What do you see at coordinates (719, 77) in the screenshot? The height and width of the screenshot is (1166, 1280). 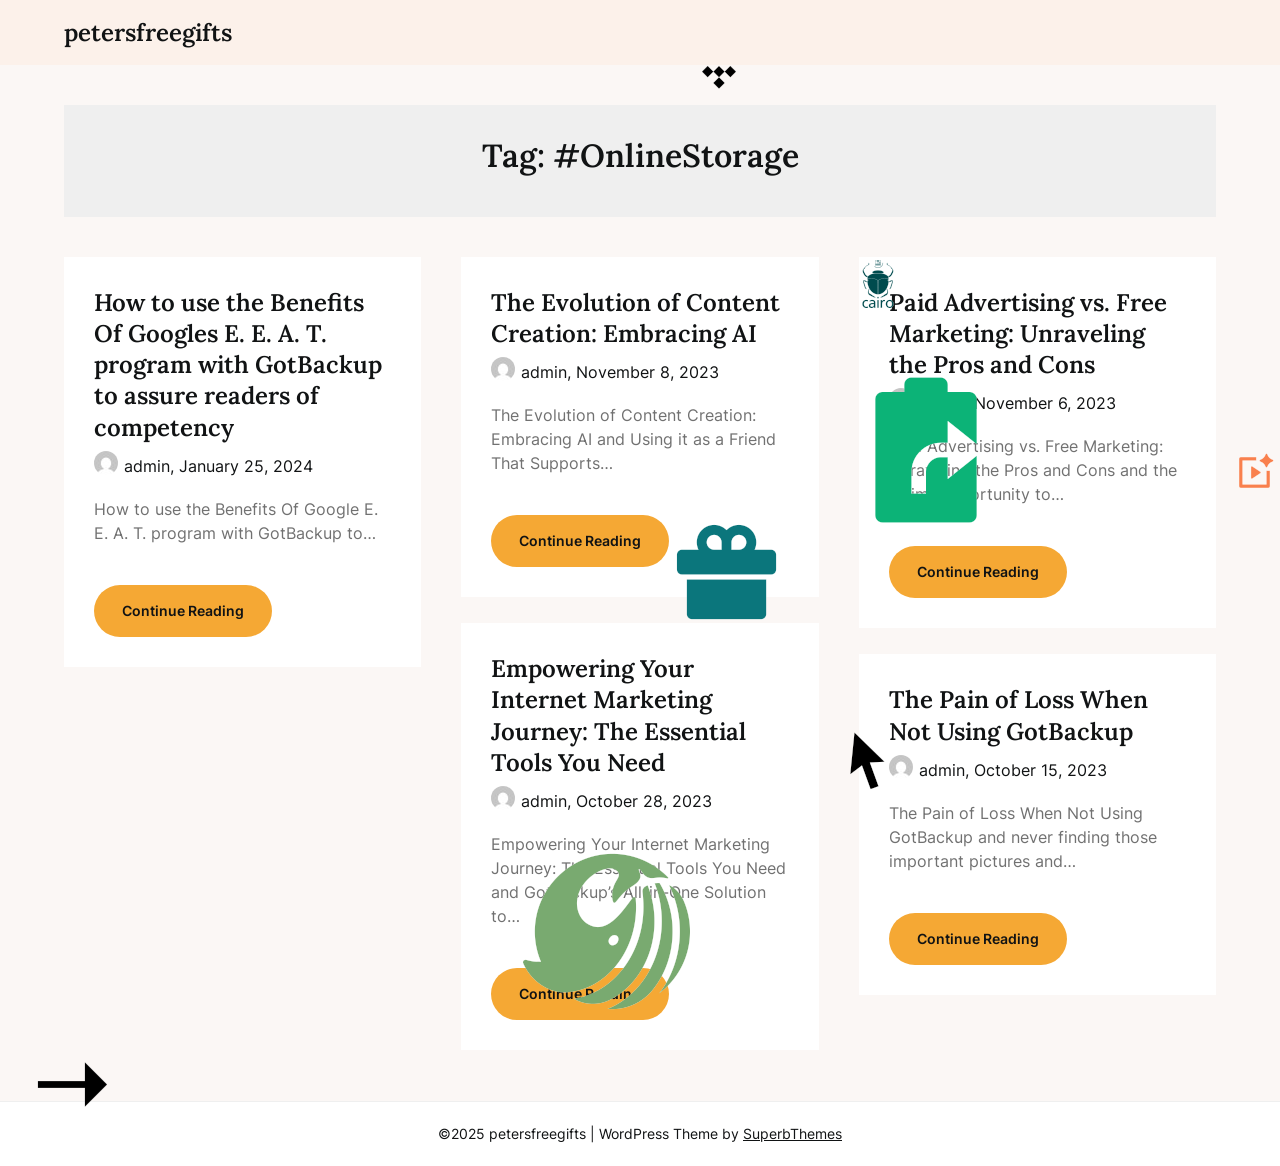 I see `open tidal music streaming app` at bounding box center [719, 77].